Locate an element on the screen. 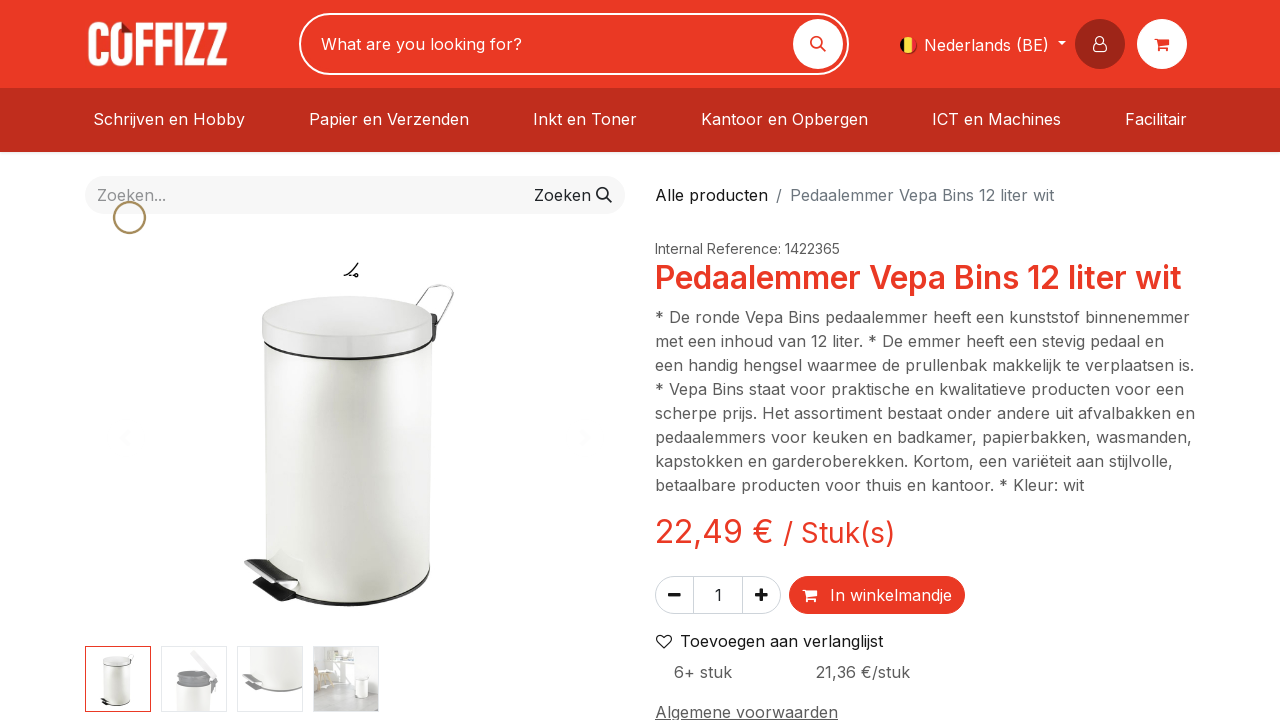  adjust animation easing curve is located at coordinates (351, 270).